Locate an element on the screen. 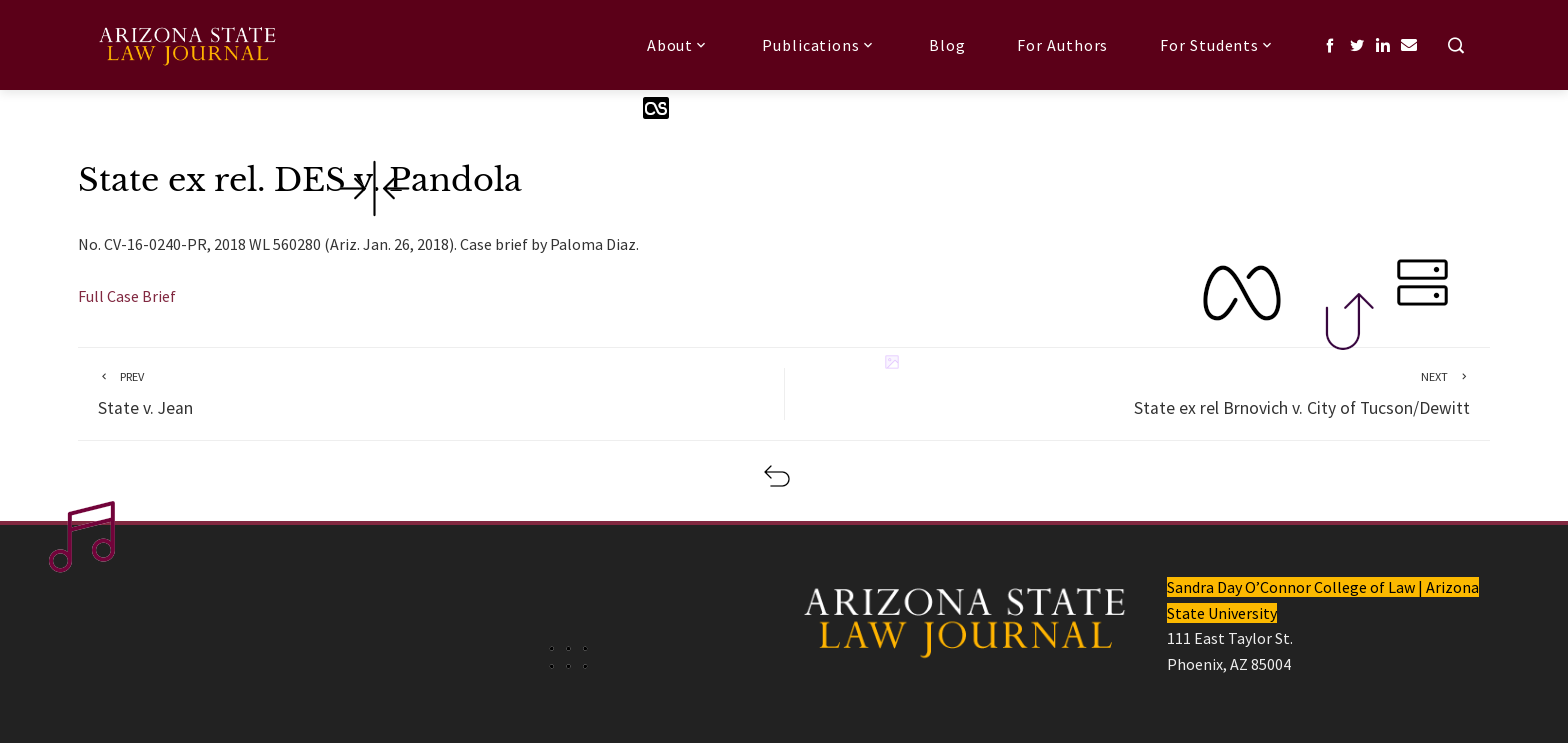  collapse or compress content horizontally is located at coordinates (374, 188).